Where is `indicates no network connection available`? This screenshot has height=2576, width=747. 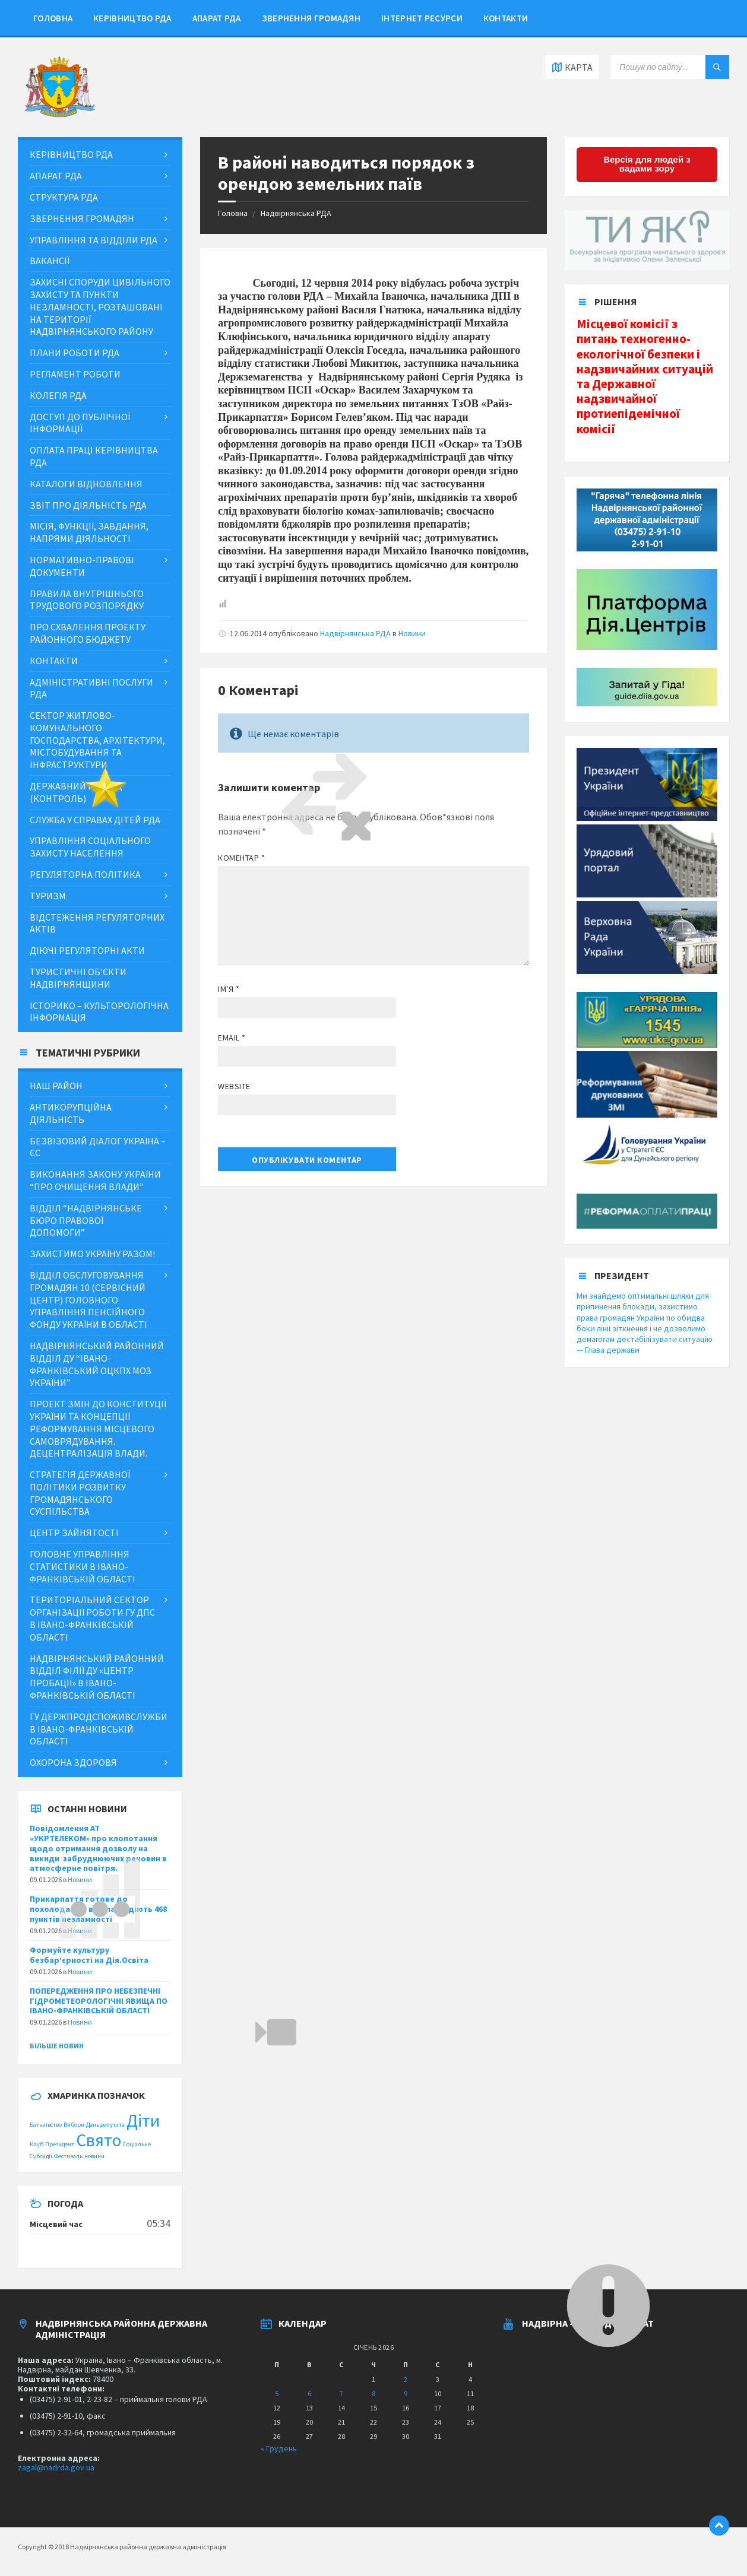 indicates no network connection available is located at coordinates (324, 794).